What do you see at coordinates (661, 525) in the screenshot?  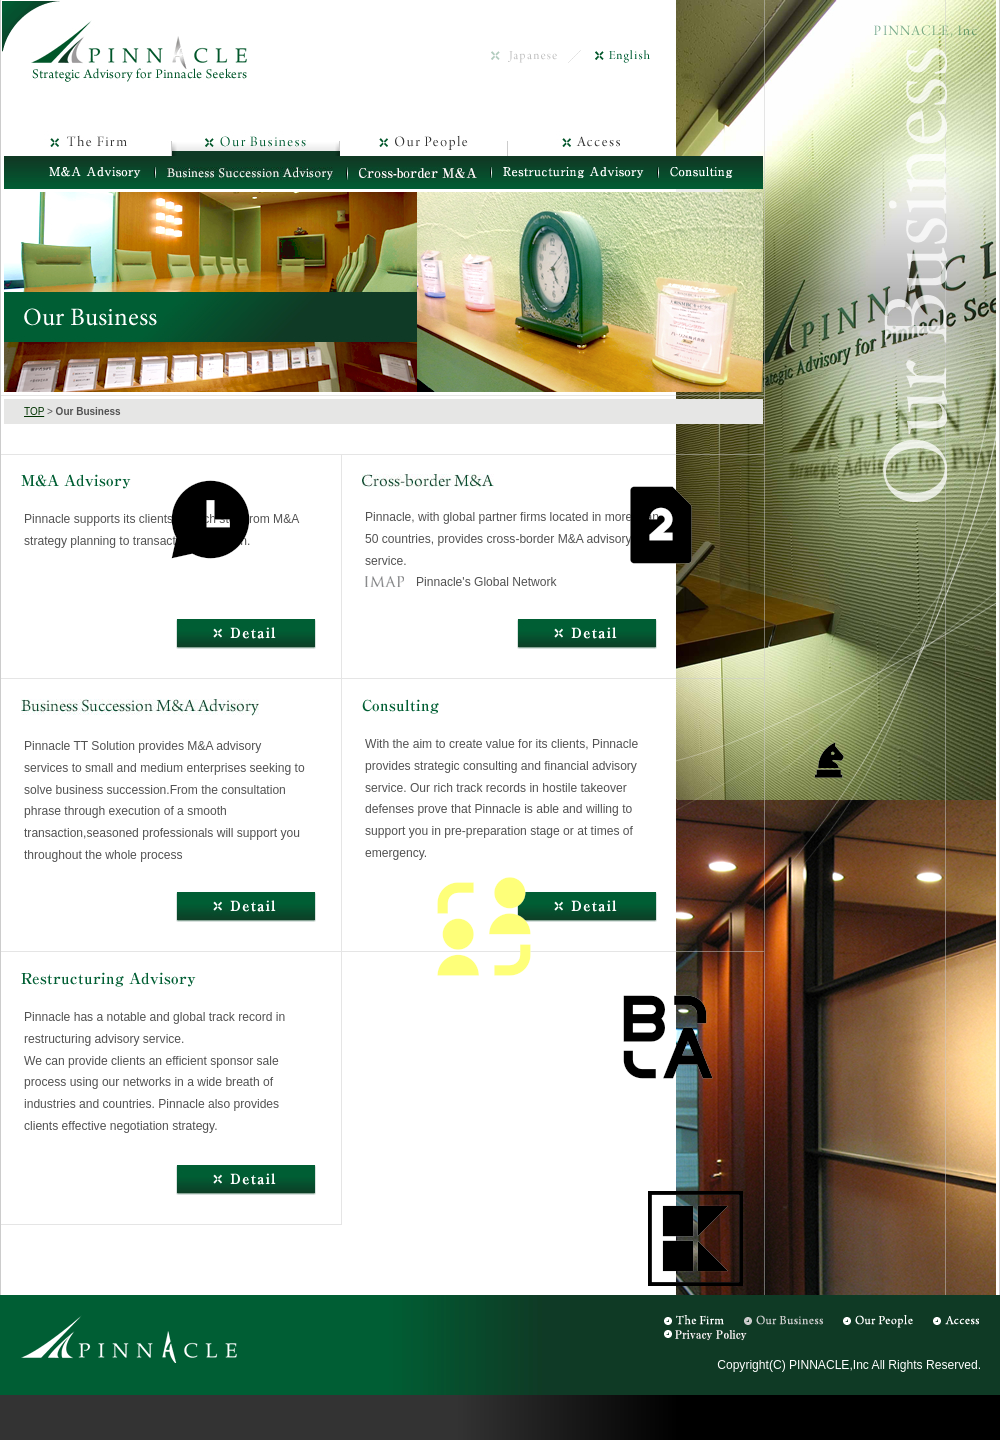 I see `indicates sim card slot 2 is active` at bounding box center [661, 525].